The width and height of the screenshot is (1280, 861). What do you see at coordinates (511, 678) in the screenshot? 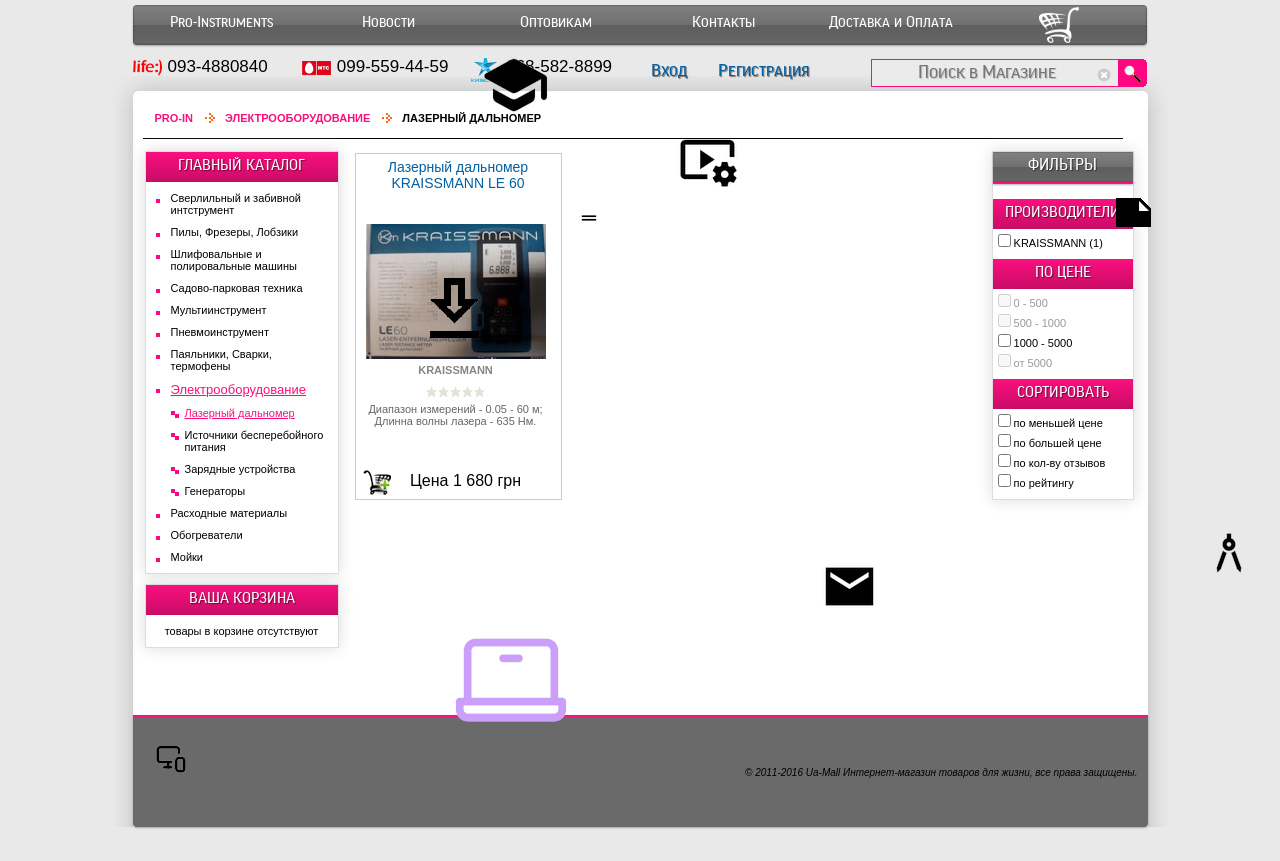
I see `switch to desktop view` at bounding box center [511, 678].